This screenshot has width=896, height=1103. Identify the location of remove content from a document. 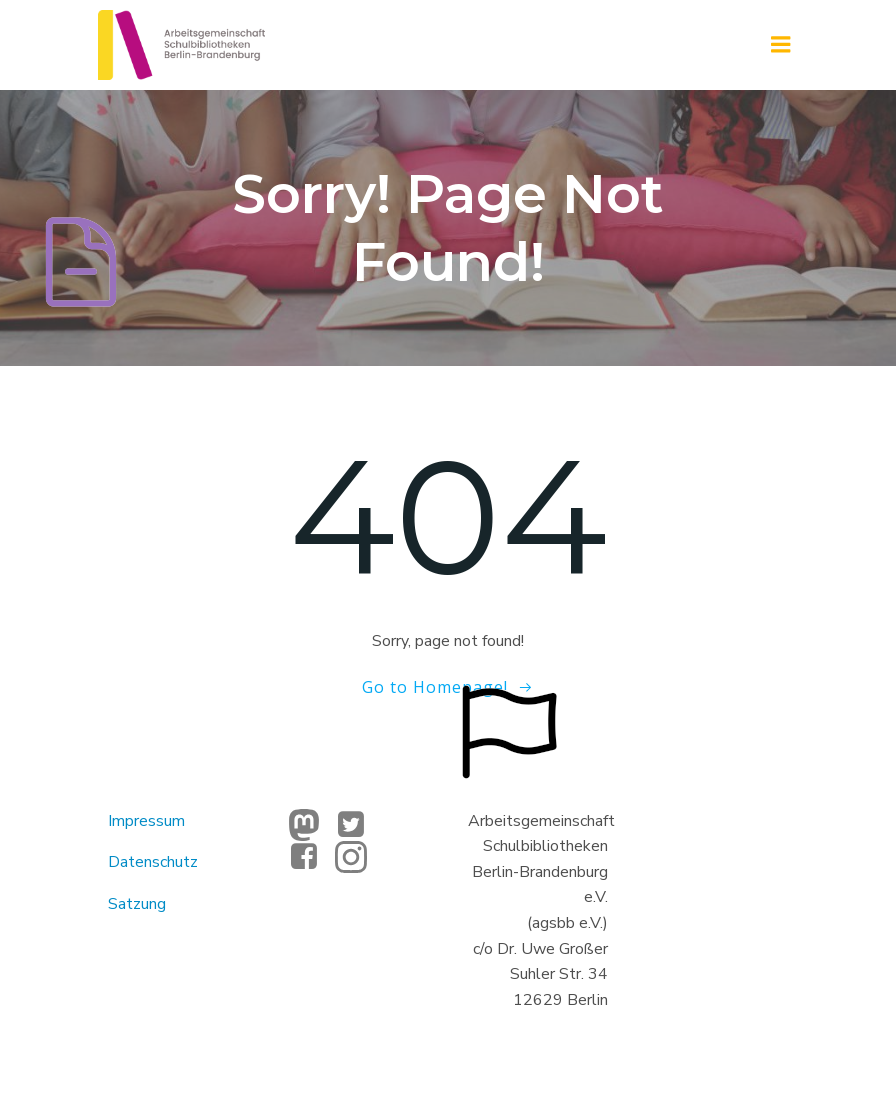
(81, 262).